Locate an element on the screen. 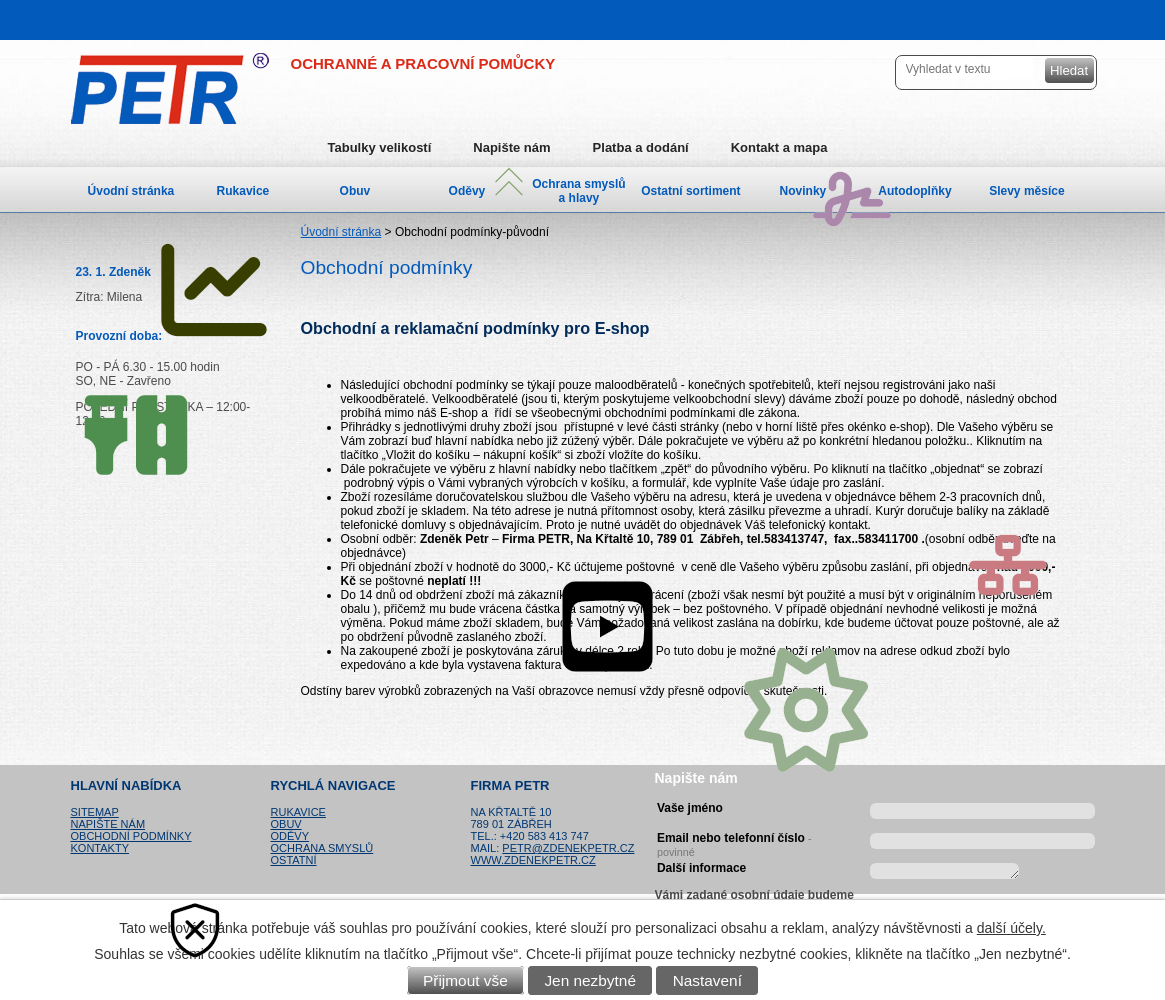  add your signature to a document is located at coordinates (852, 199).